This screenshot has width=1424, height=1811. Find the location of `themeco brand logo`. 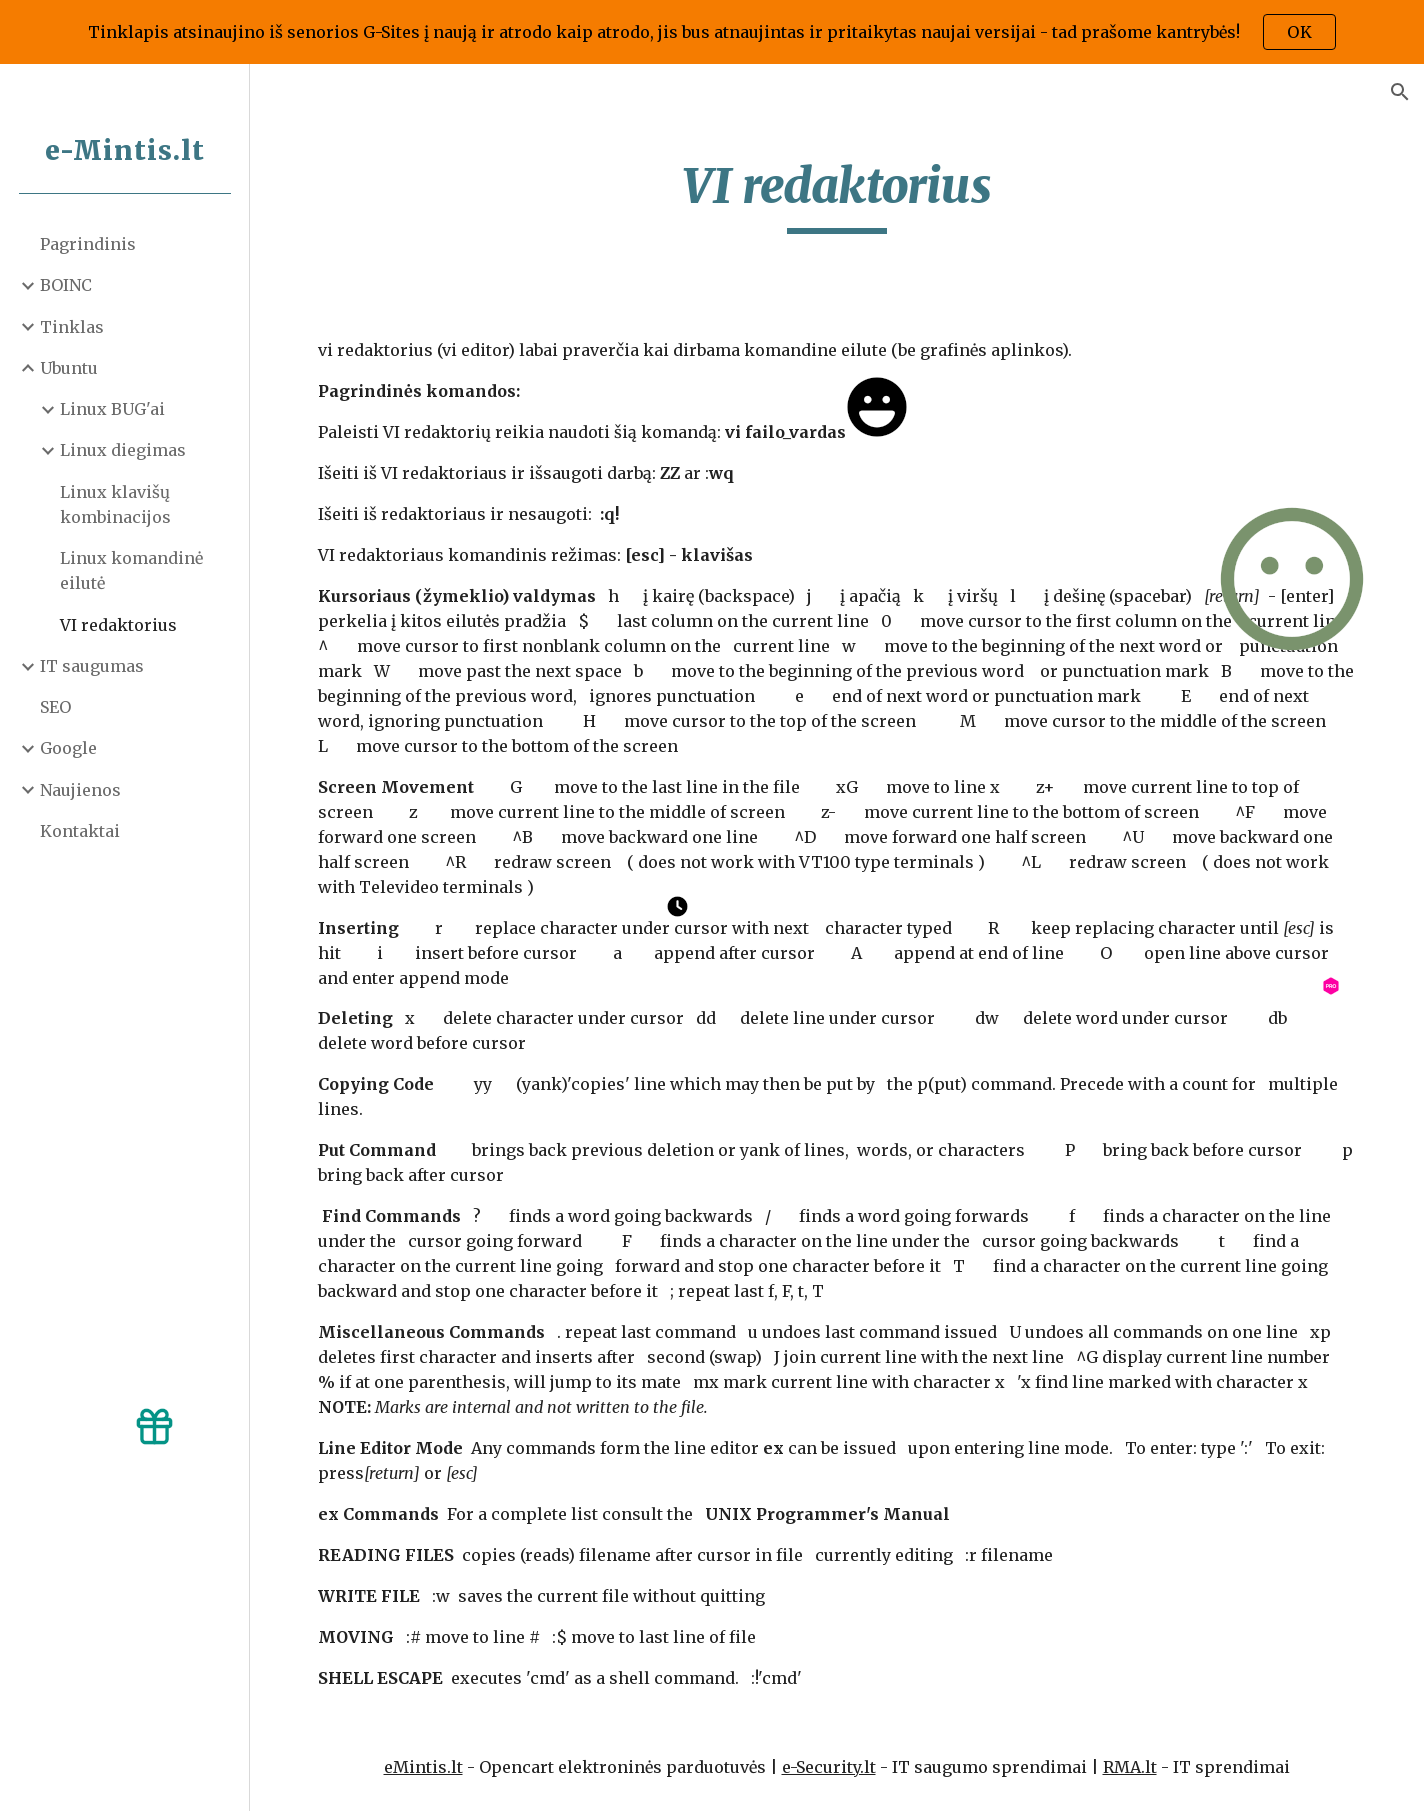

themeco brand logo is located at coordinates (1331, 986).